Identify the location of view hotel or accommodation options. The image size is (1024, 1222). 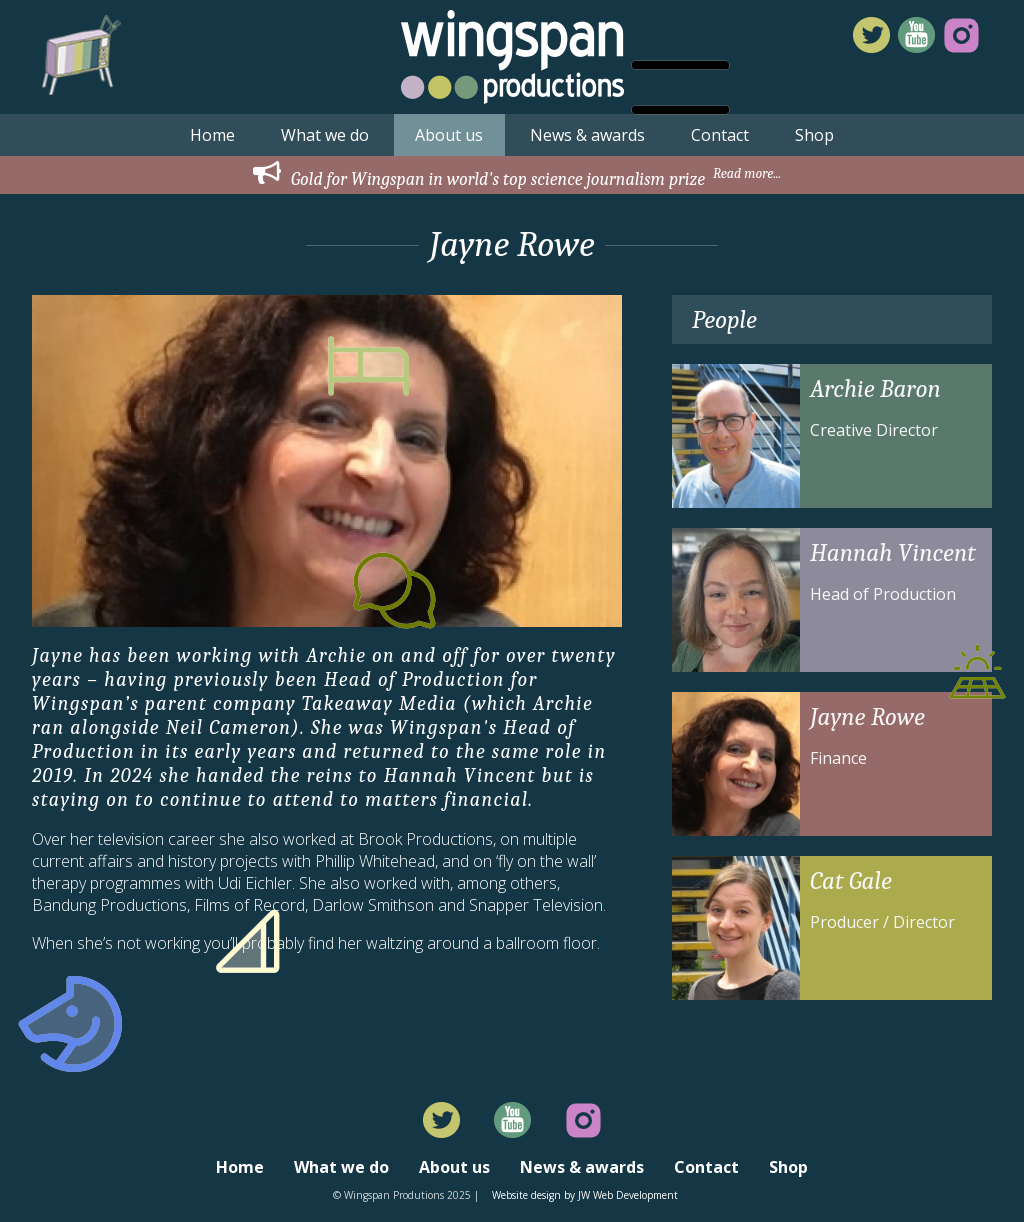
(366, 366).